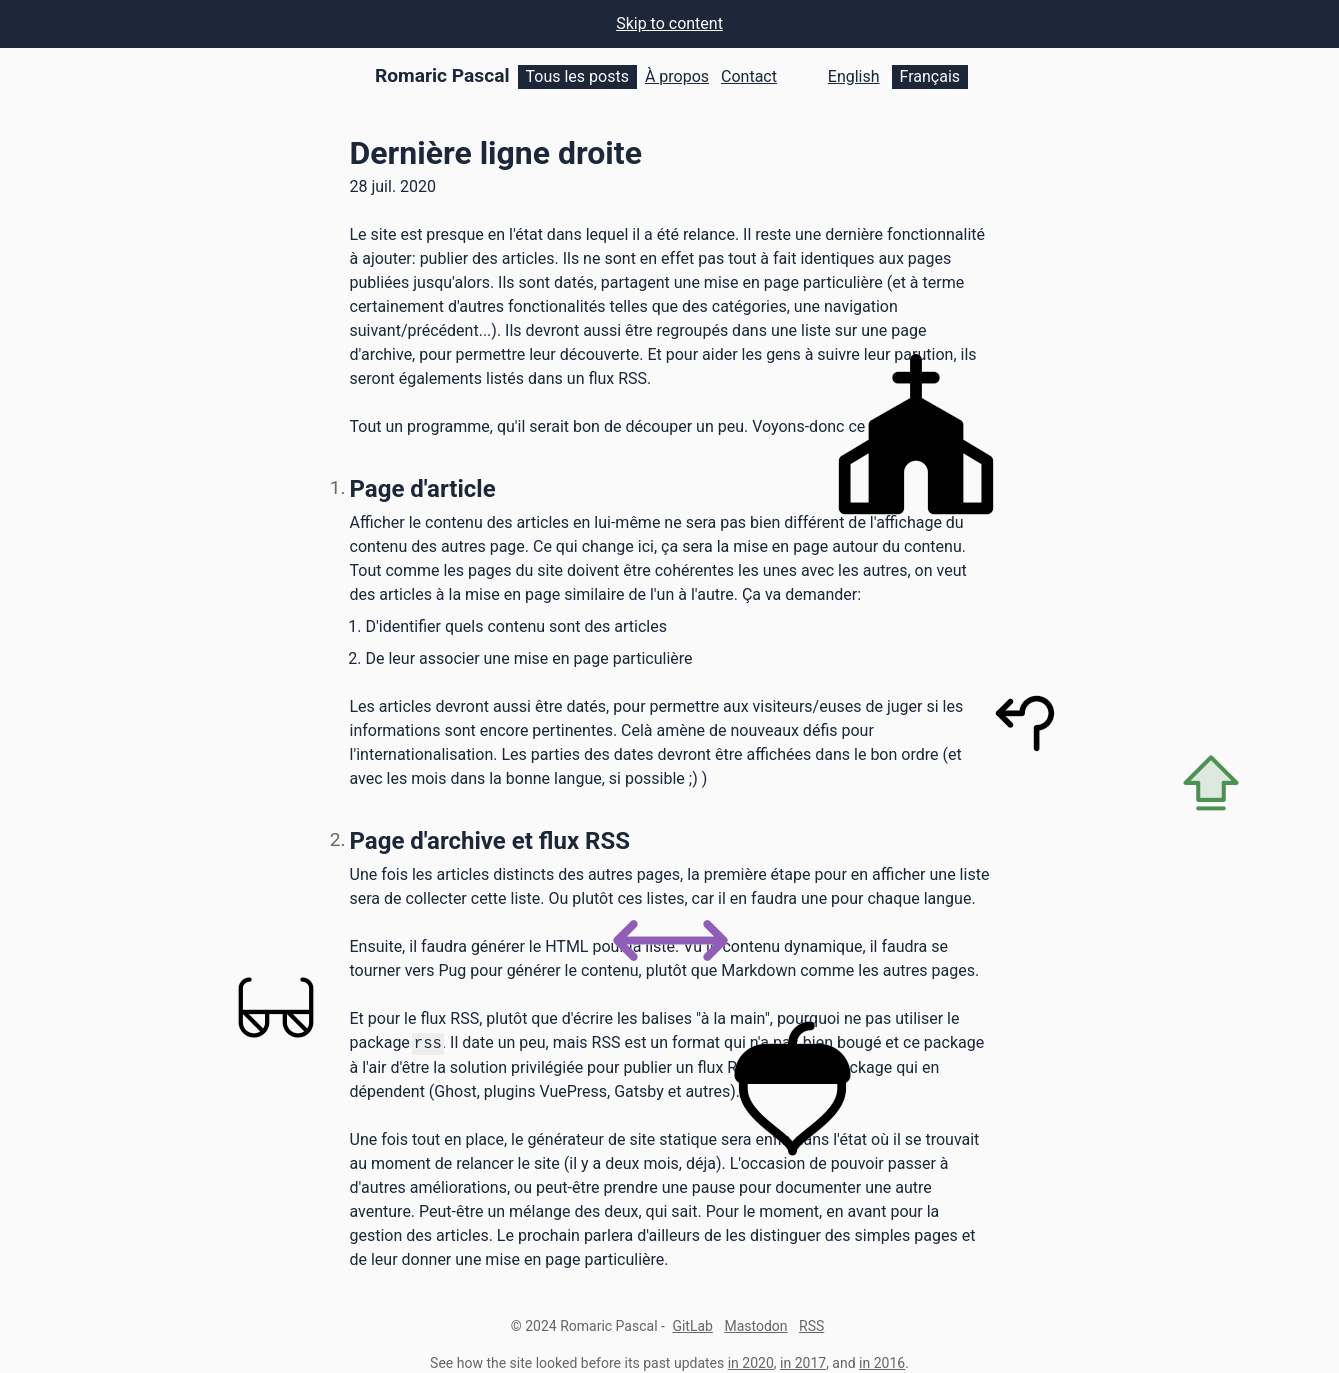 Image resolution: width=1339 pixels, height=1373 pixels. Describe the element at coordinates (1025, 722) in the screenshot. I see `take the left exit at the roundabout` at that location.